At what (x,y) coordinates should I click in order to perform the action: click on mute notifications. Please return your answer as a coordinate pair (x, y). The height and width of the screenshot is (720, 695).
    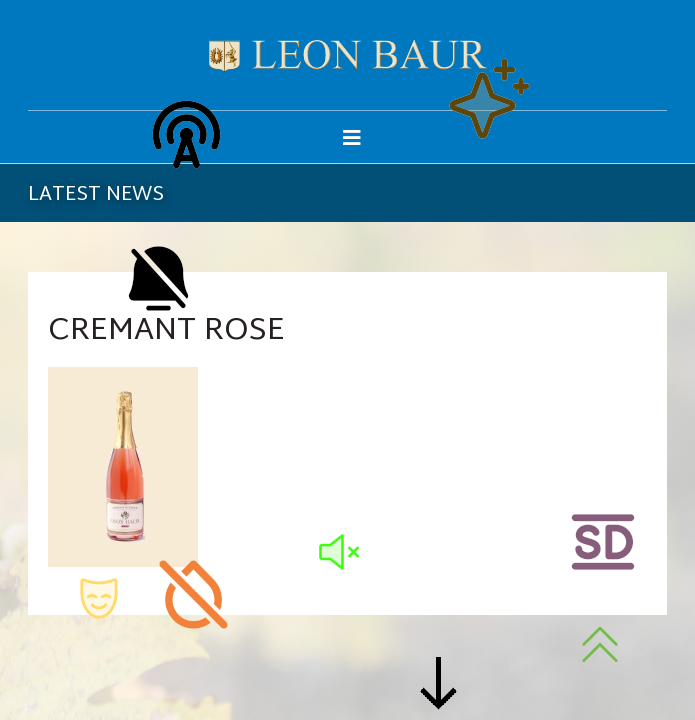
    Looking at the image, I should click on (158, 278).